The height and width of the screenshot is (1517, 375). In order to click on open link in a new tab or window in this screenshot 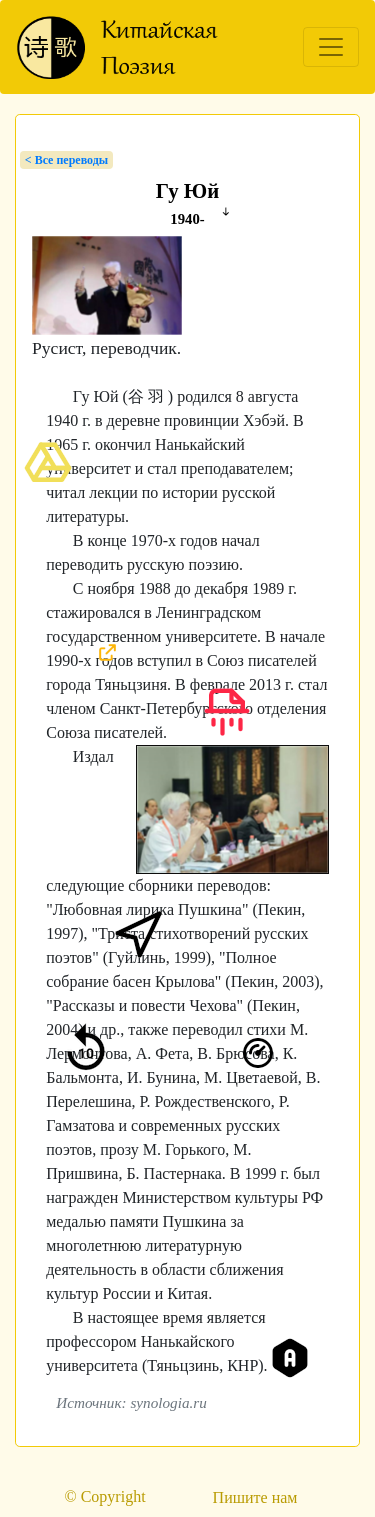, I will do `click(107, 652)`.